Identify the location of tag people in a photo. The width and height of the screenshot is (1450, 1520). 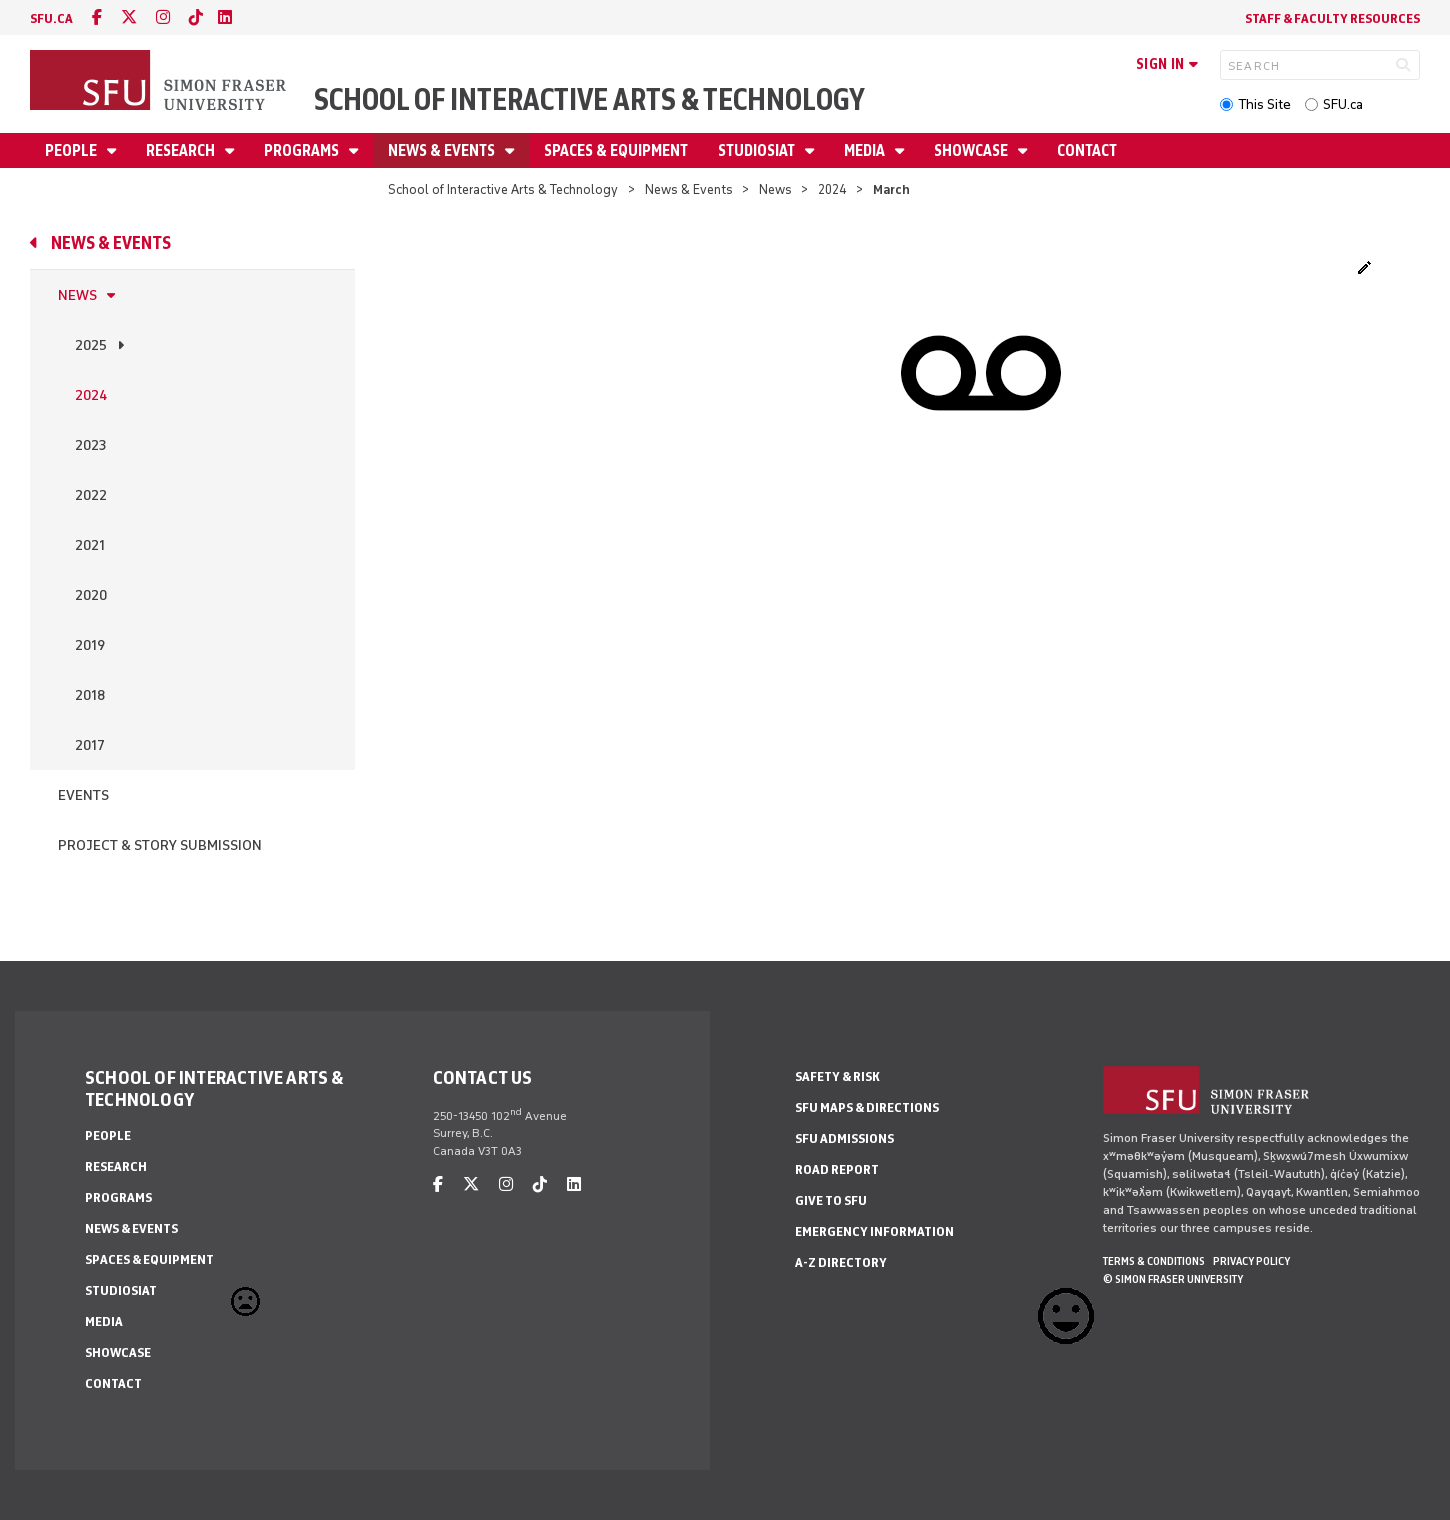
(1066, 1316).